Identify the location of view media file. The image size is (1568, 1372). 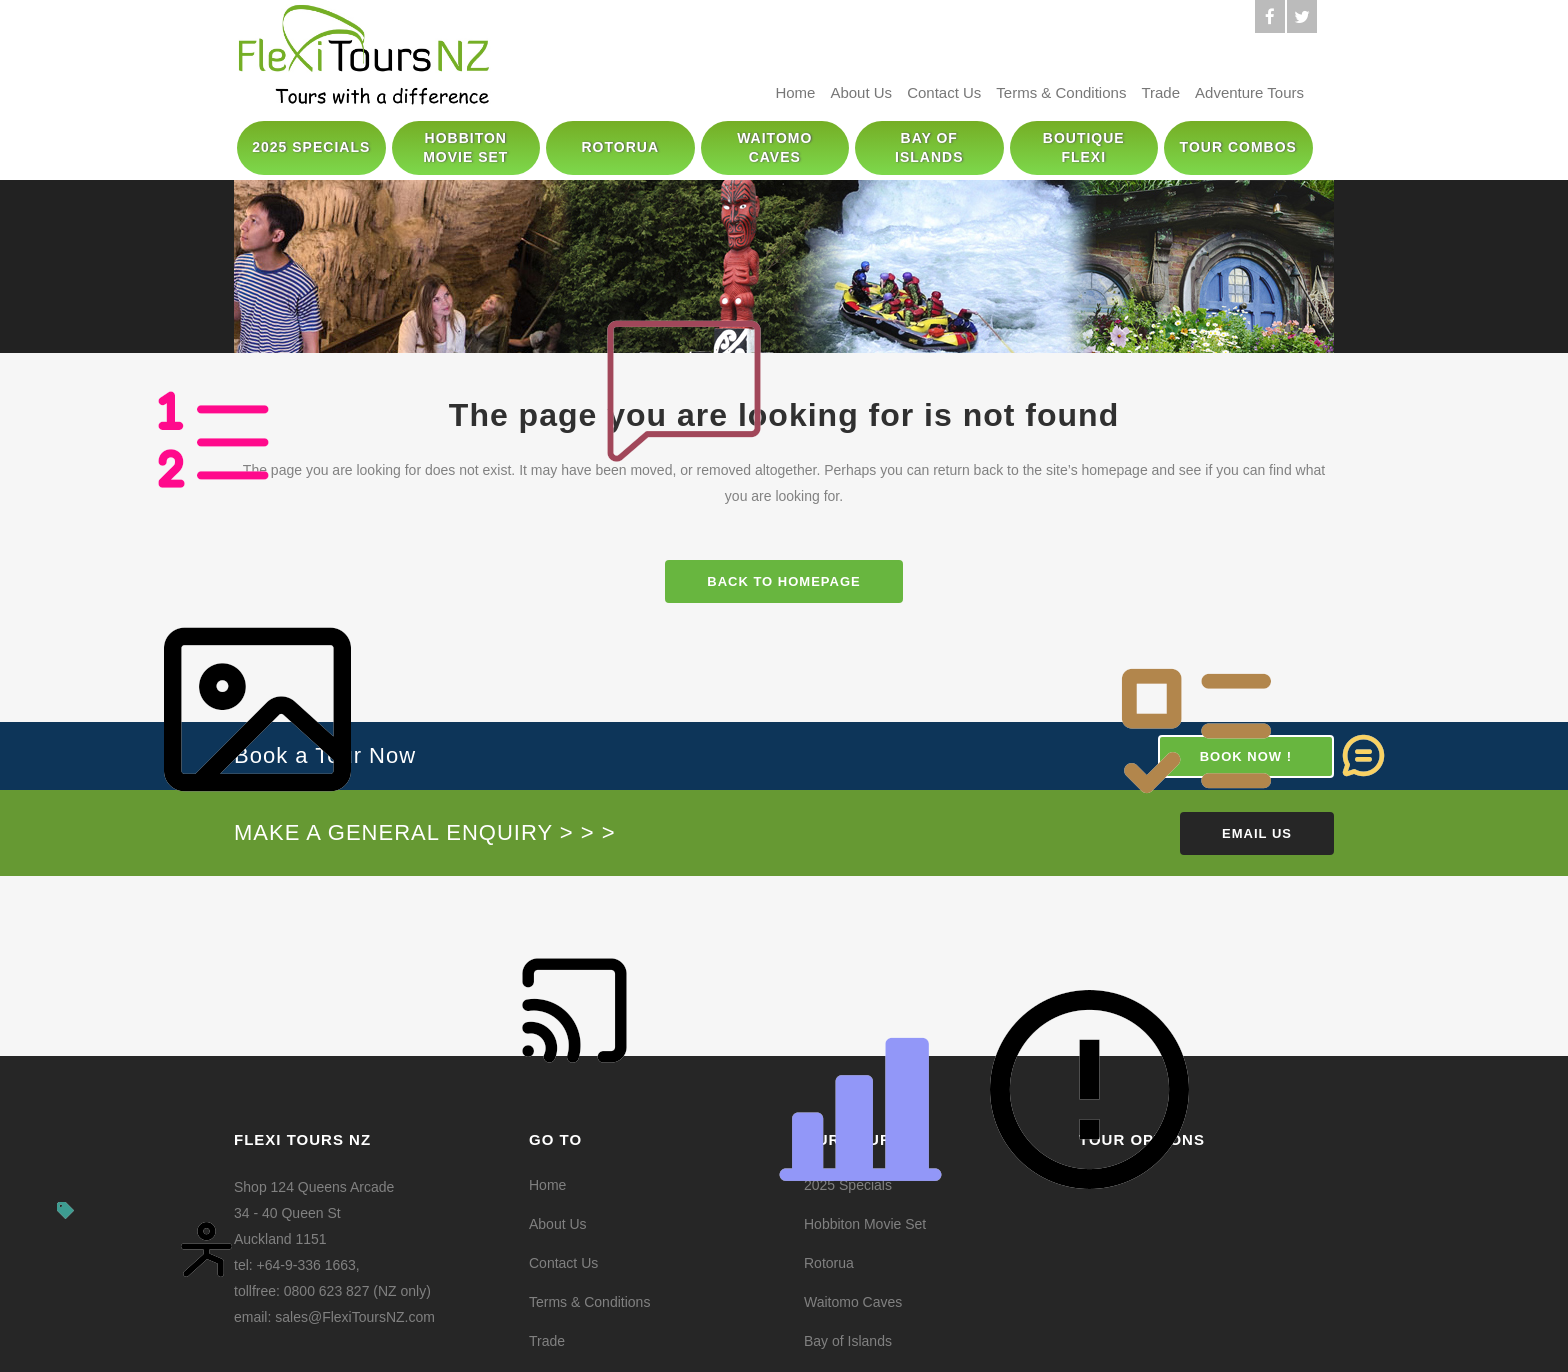
(257, 709).